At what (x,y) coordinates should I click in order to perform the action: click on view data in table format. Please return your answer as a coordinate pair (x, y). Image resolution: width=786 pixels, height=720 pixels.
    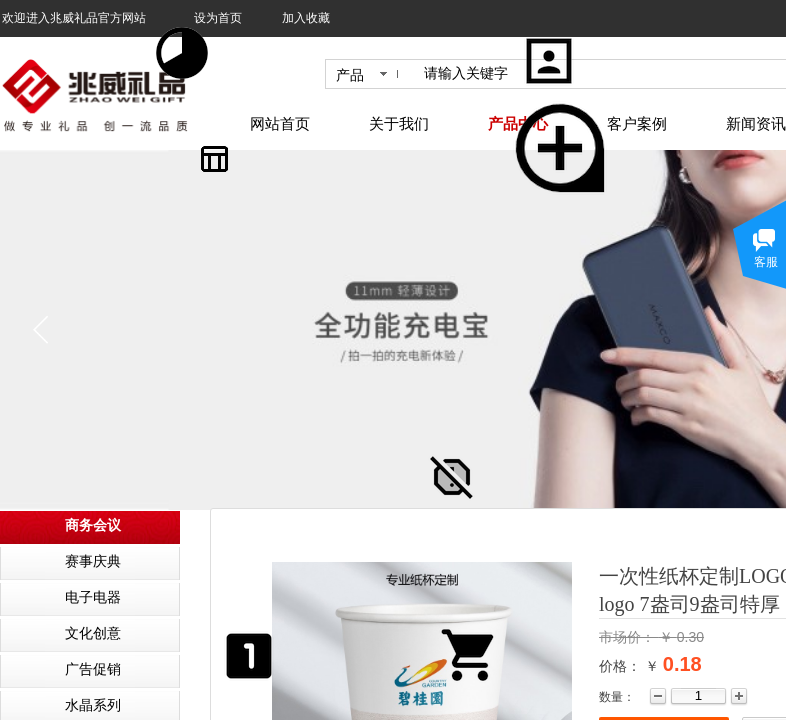
    Looking at the image, I should click on (214, 159).